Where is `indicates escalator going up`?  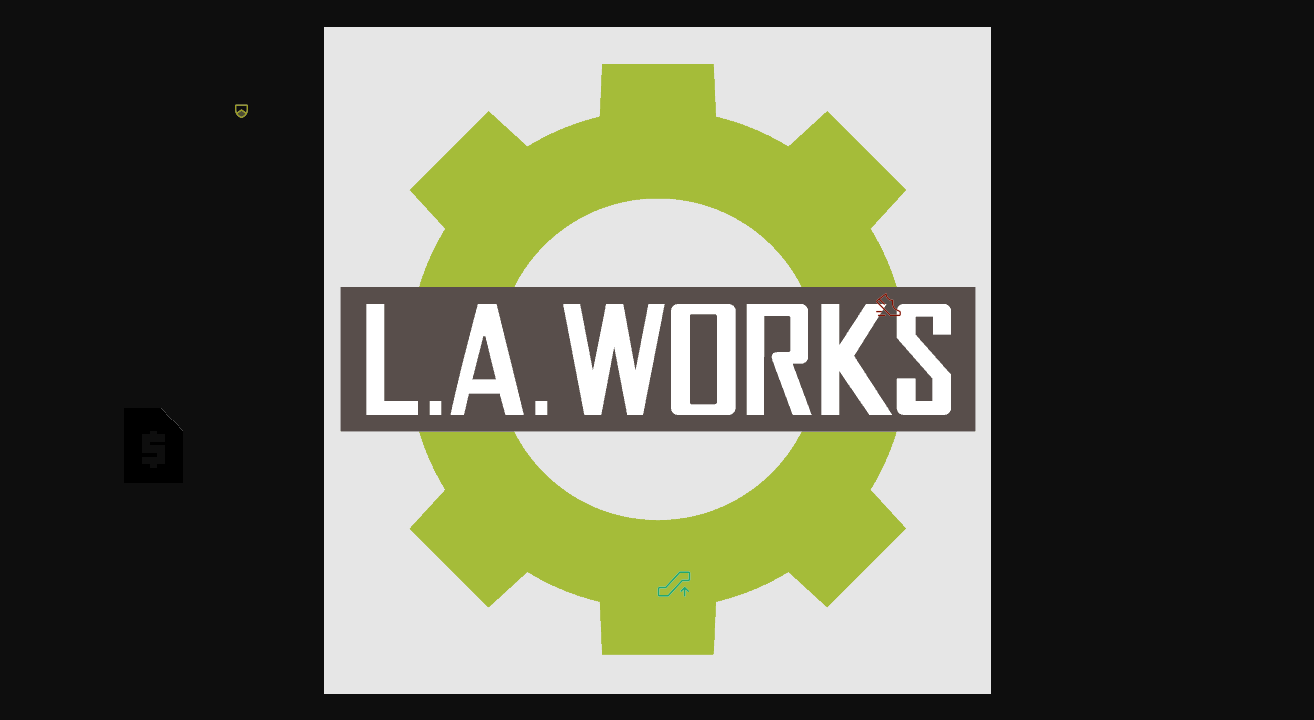
indicates escalator going up is located at coordinates (674, 584).